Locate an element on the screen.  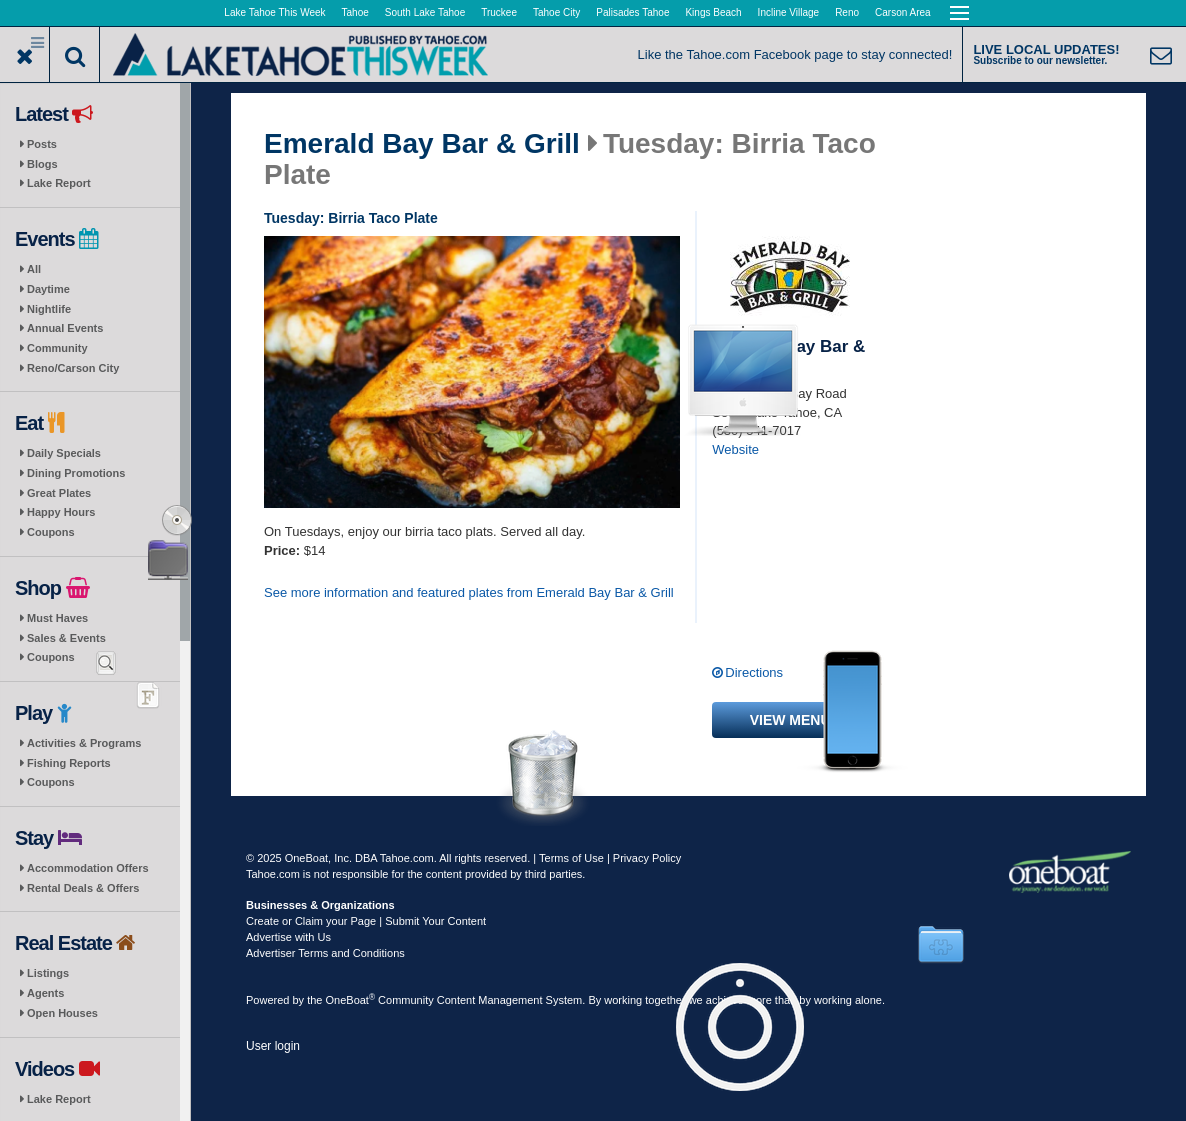
a fortran source code file is located at coordinates (148, 695).